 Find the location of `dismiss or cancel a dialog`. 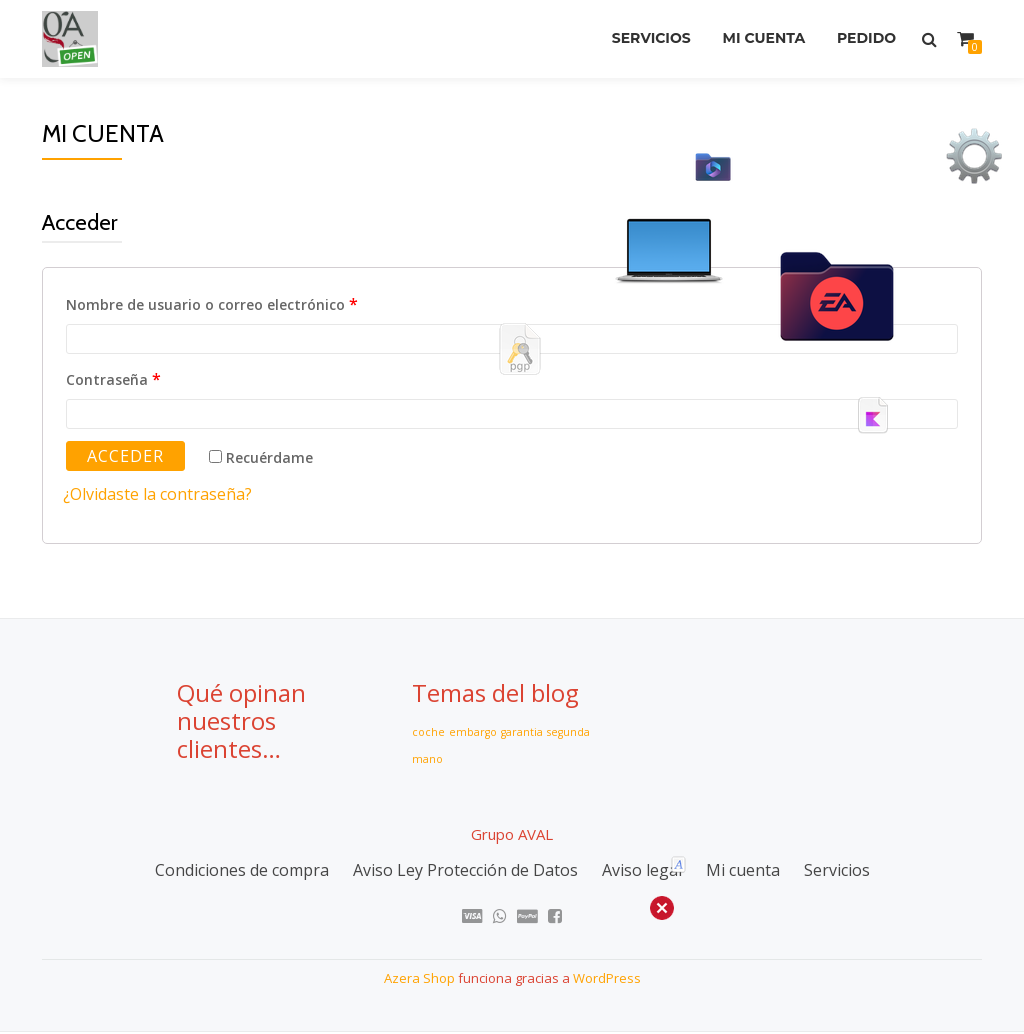

dismiss or cancel a dialog is located at coordinates (662, 908).